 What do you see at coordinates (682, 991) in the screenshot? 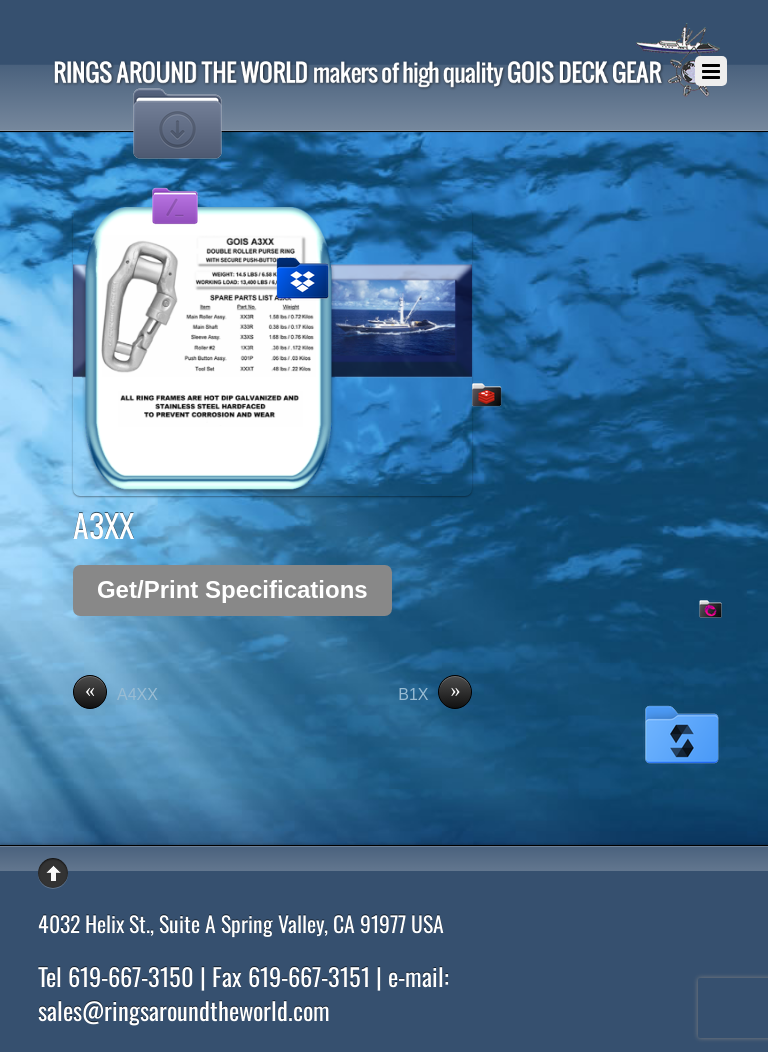
I see `manage online accounts and connected services` at bounding box center [682, 991].